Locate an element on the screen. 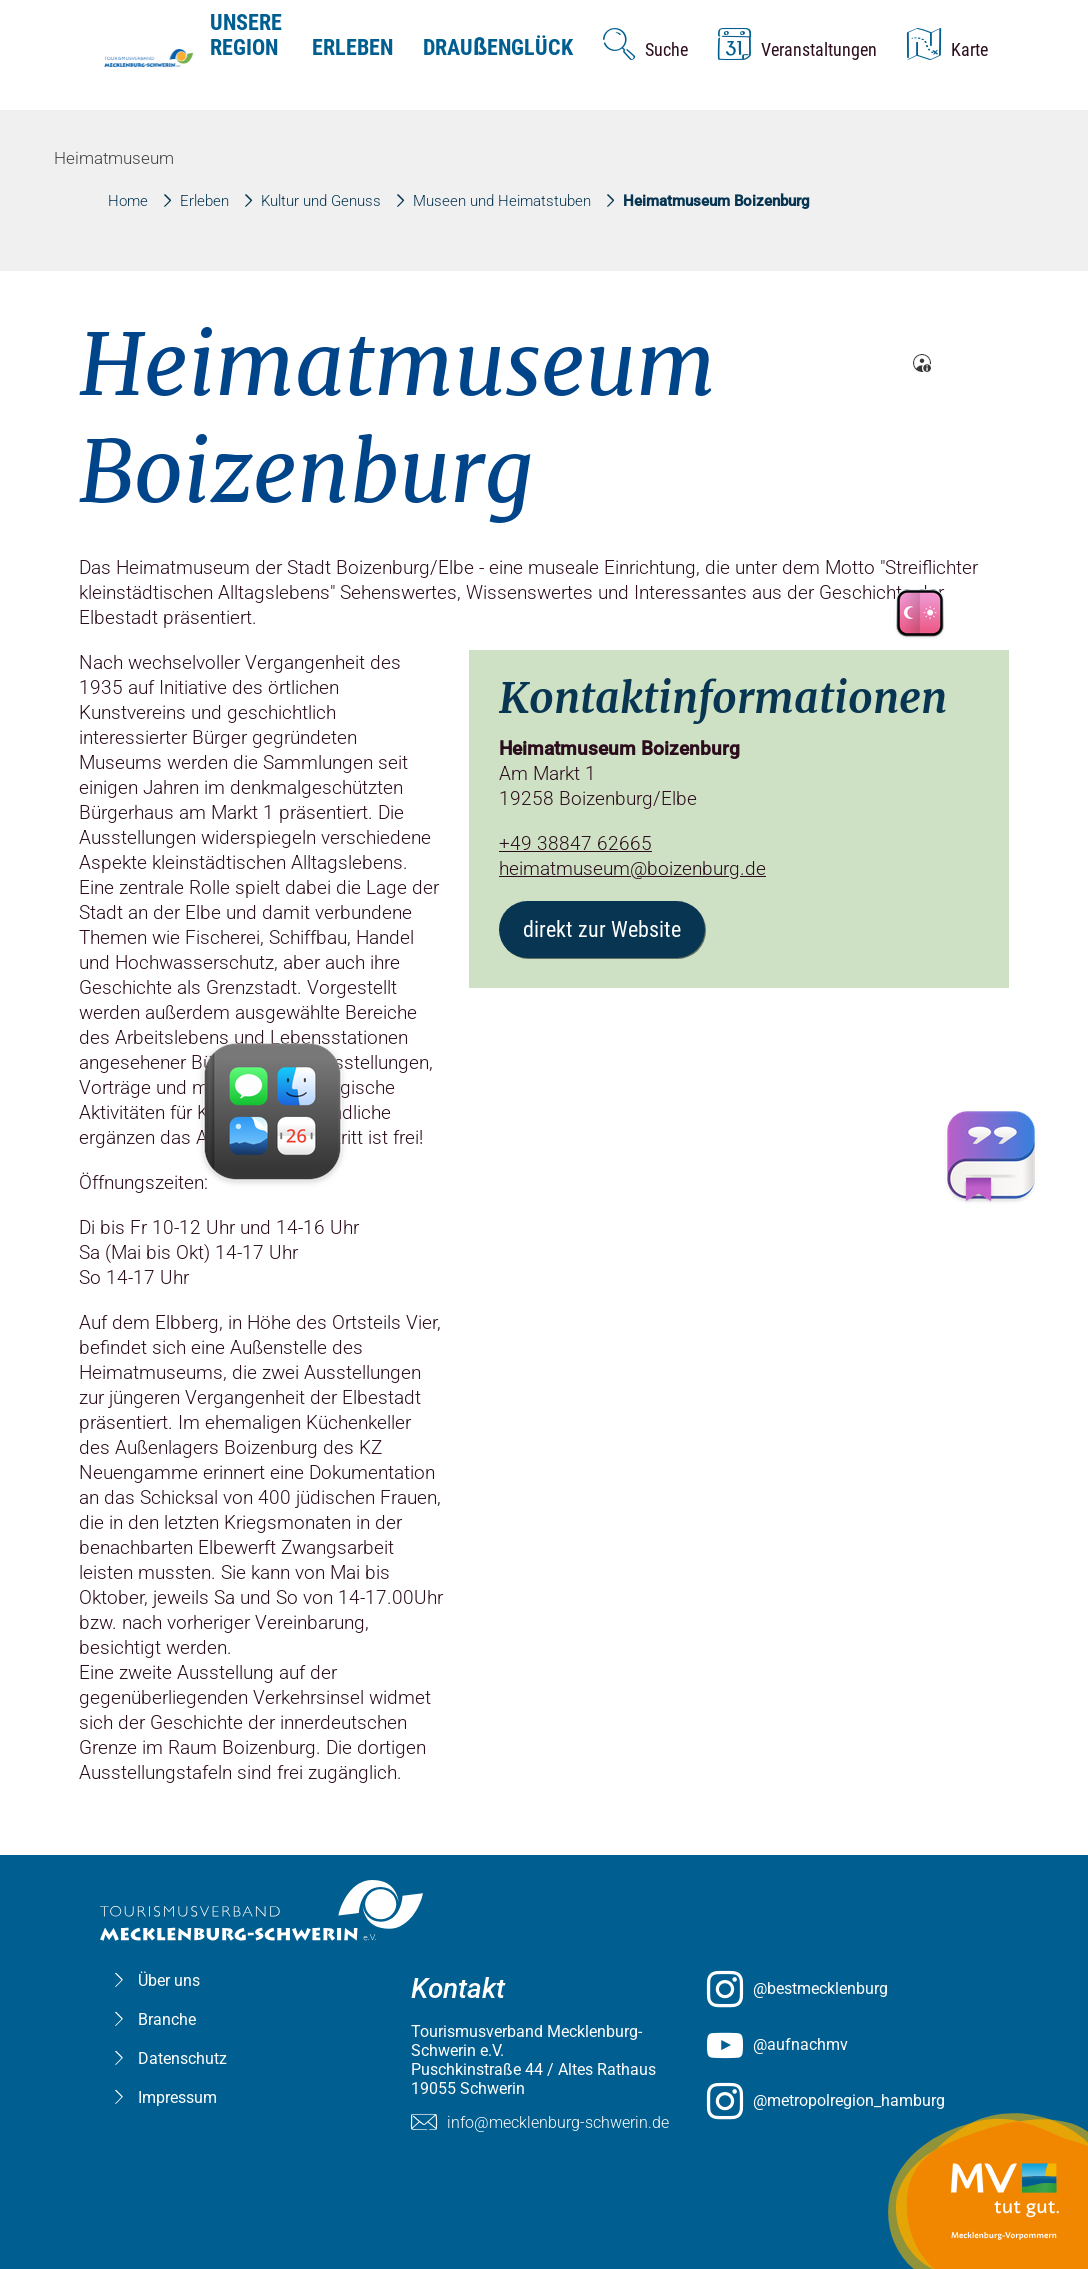 Image resolution: width=1088 pixels, height=2269 pixels. preview and browse installed app icons is located at coordinates (272, 1111).